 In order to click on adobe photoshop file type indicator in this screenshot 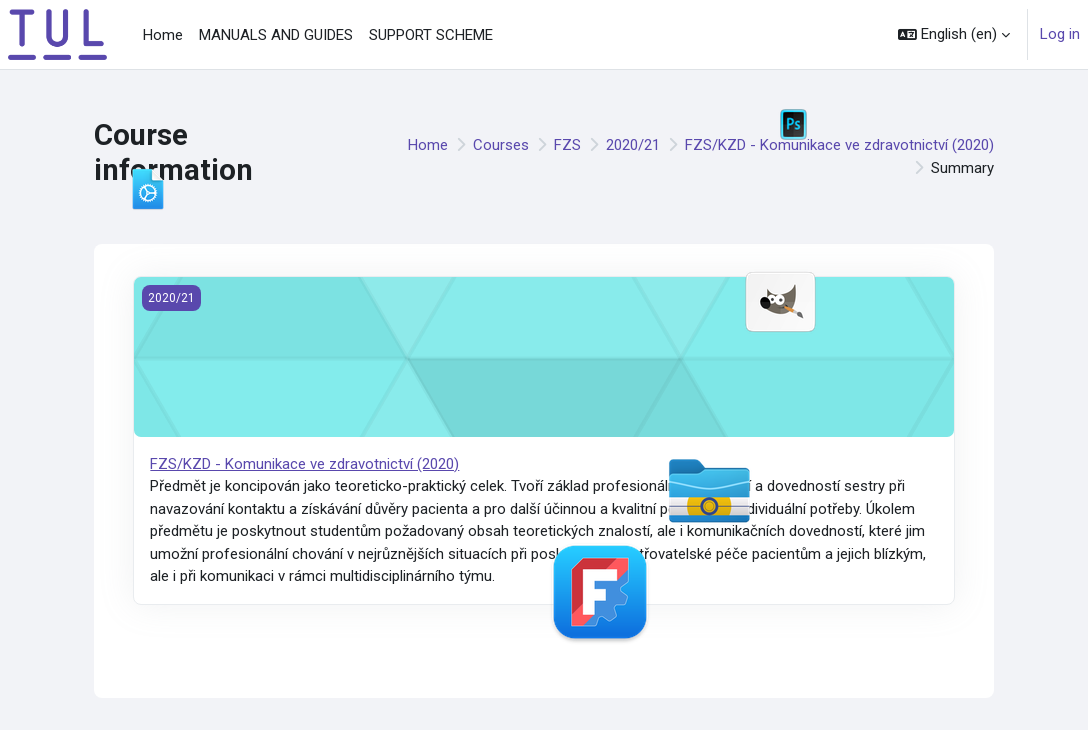, I will do `click(793, 124)`.